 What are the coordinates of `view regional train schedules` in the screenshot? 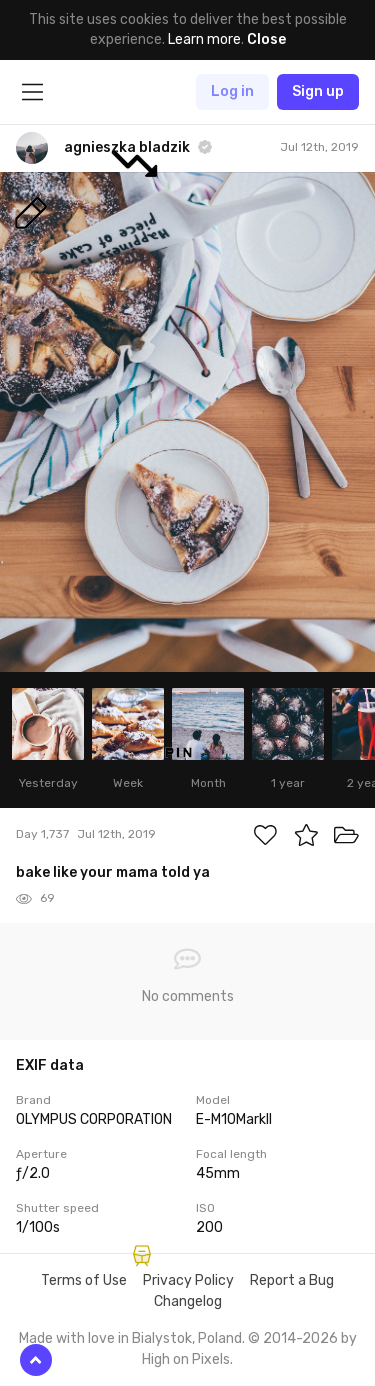 It's located at (142, 1255).